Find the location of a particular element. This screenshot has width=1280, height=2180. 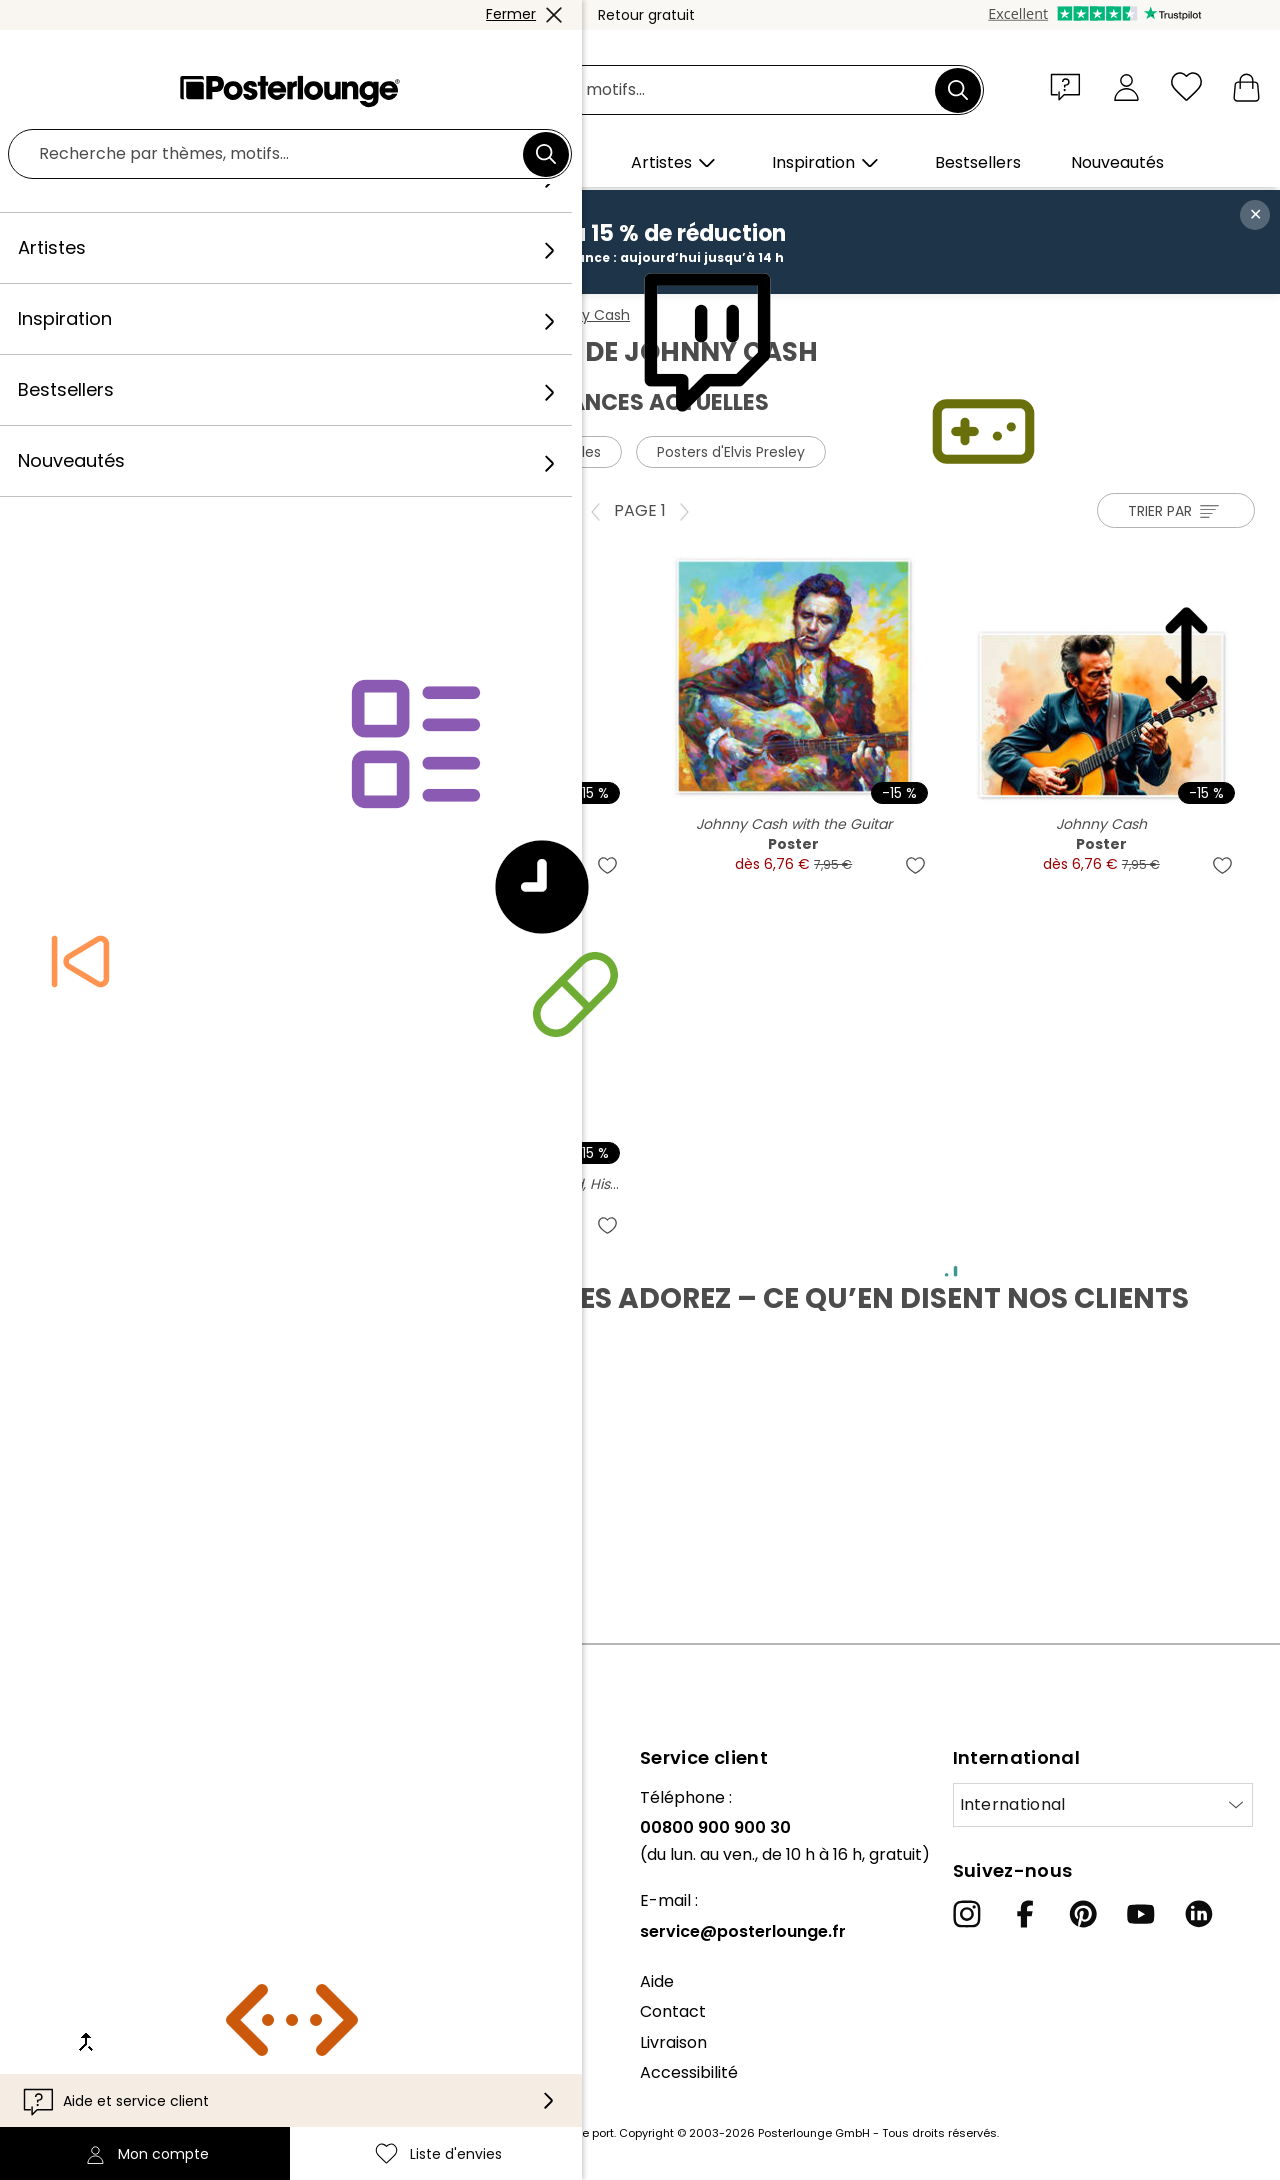

indicates weak signal strength is located at coordinates (964, 1260).